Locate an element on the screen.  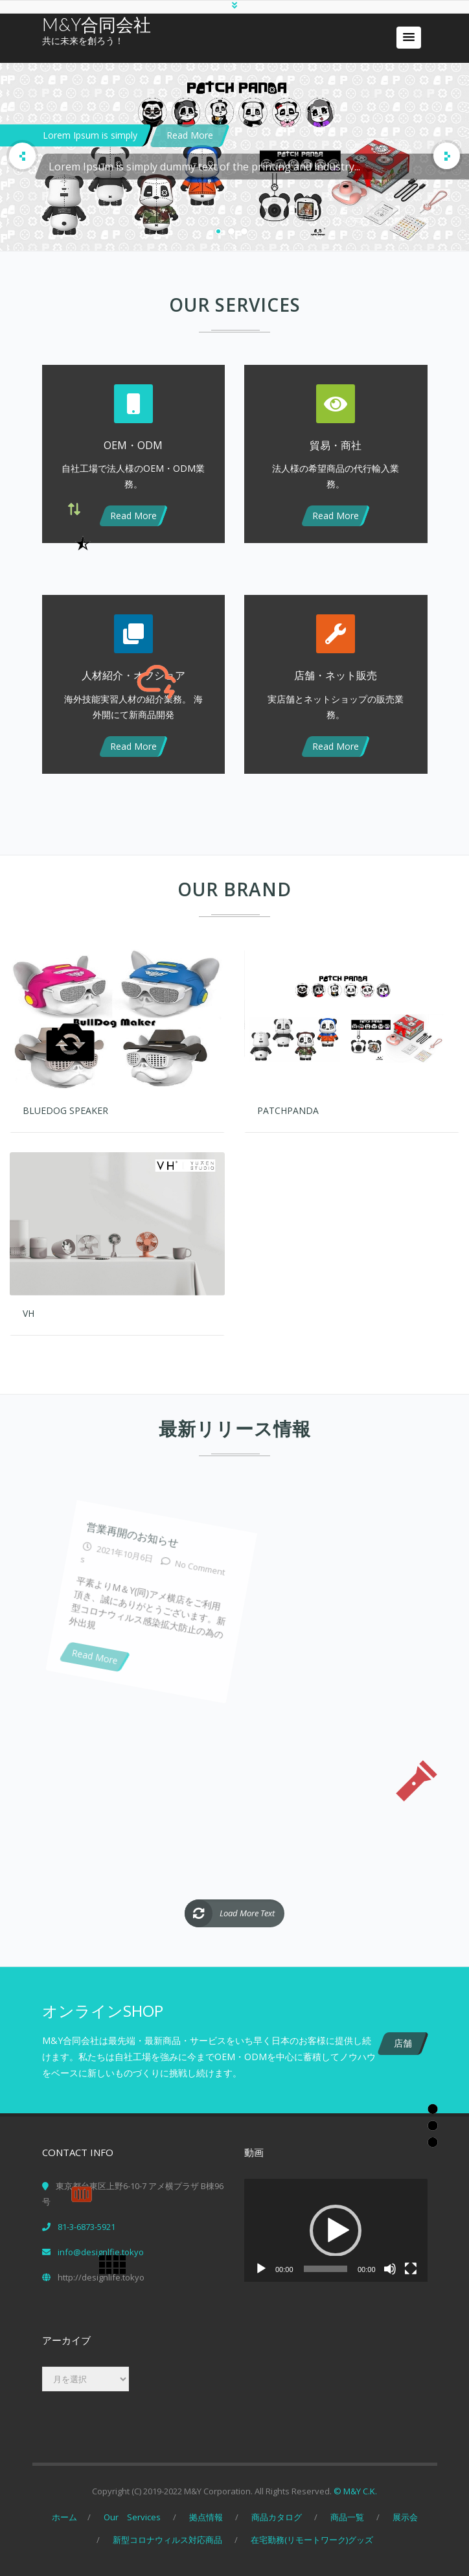
toggle flashlight on/off is located at coordinates (417, 1781).